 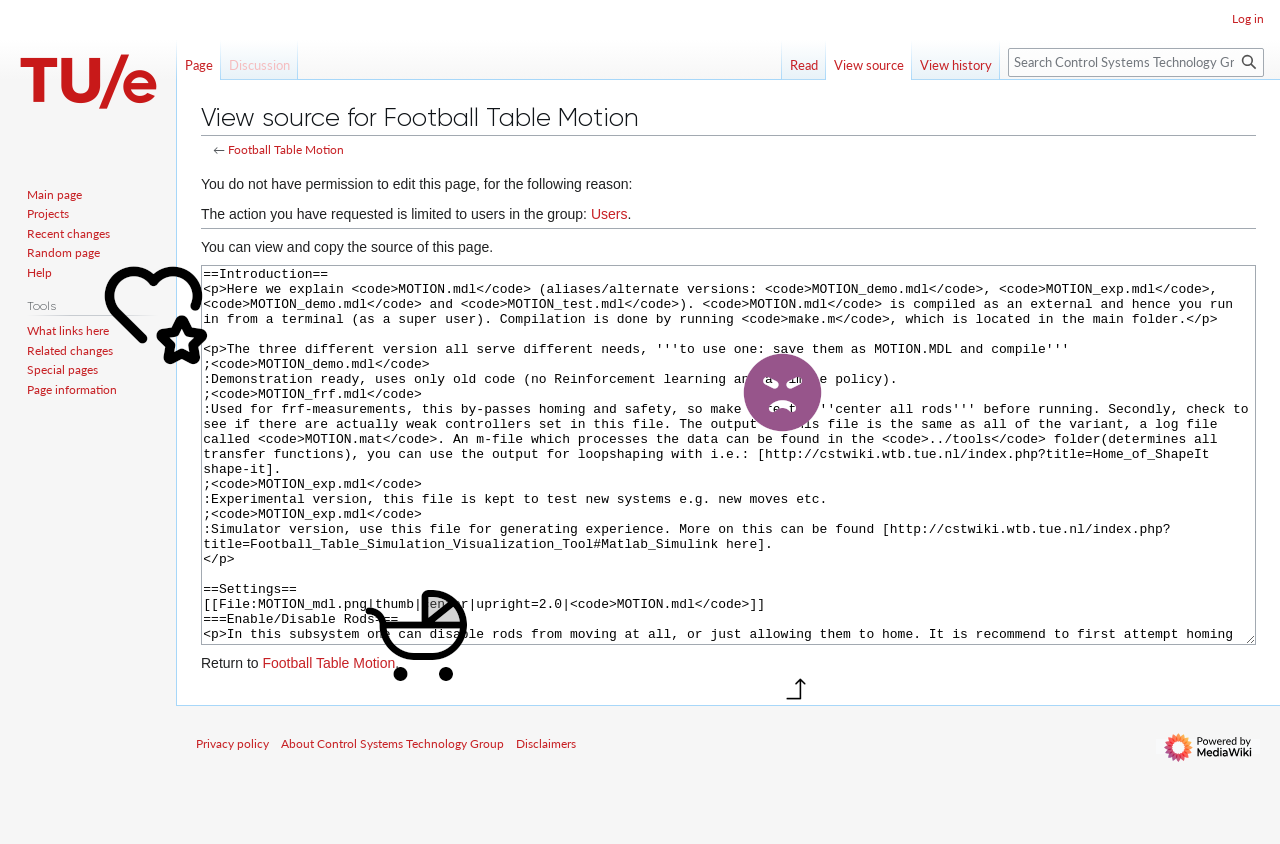 I want to click on select angry mood or emotion, so click(x=782, y=392).